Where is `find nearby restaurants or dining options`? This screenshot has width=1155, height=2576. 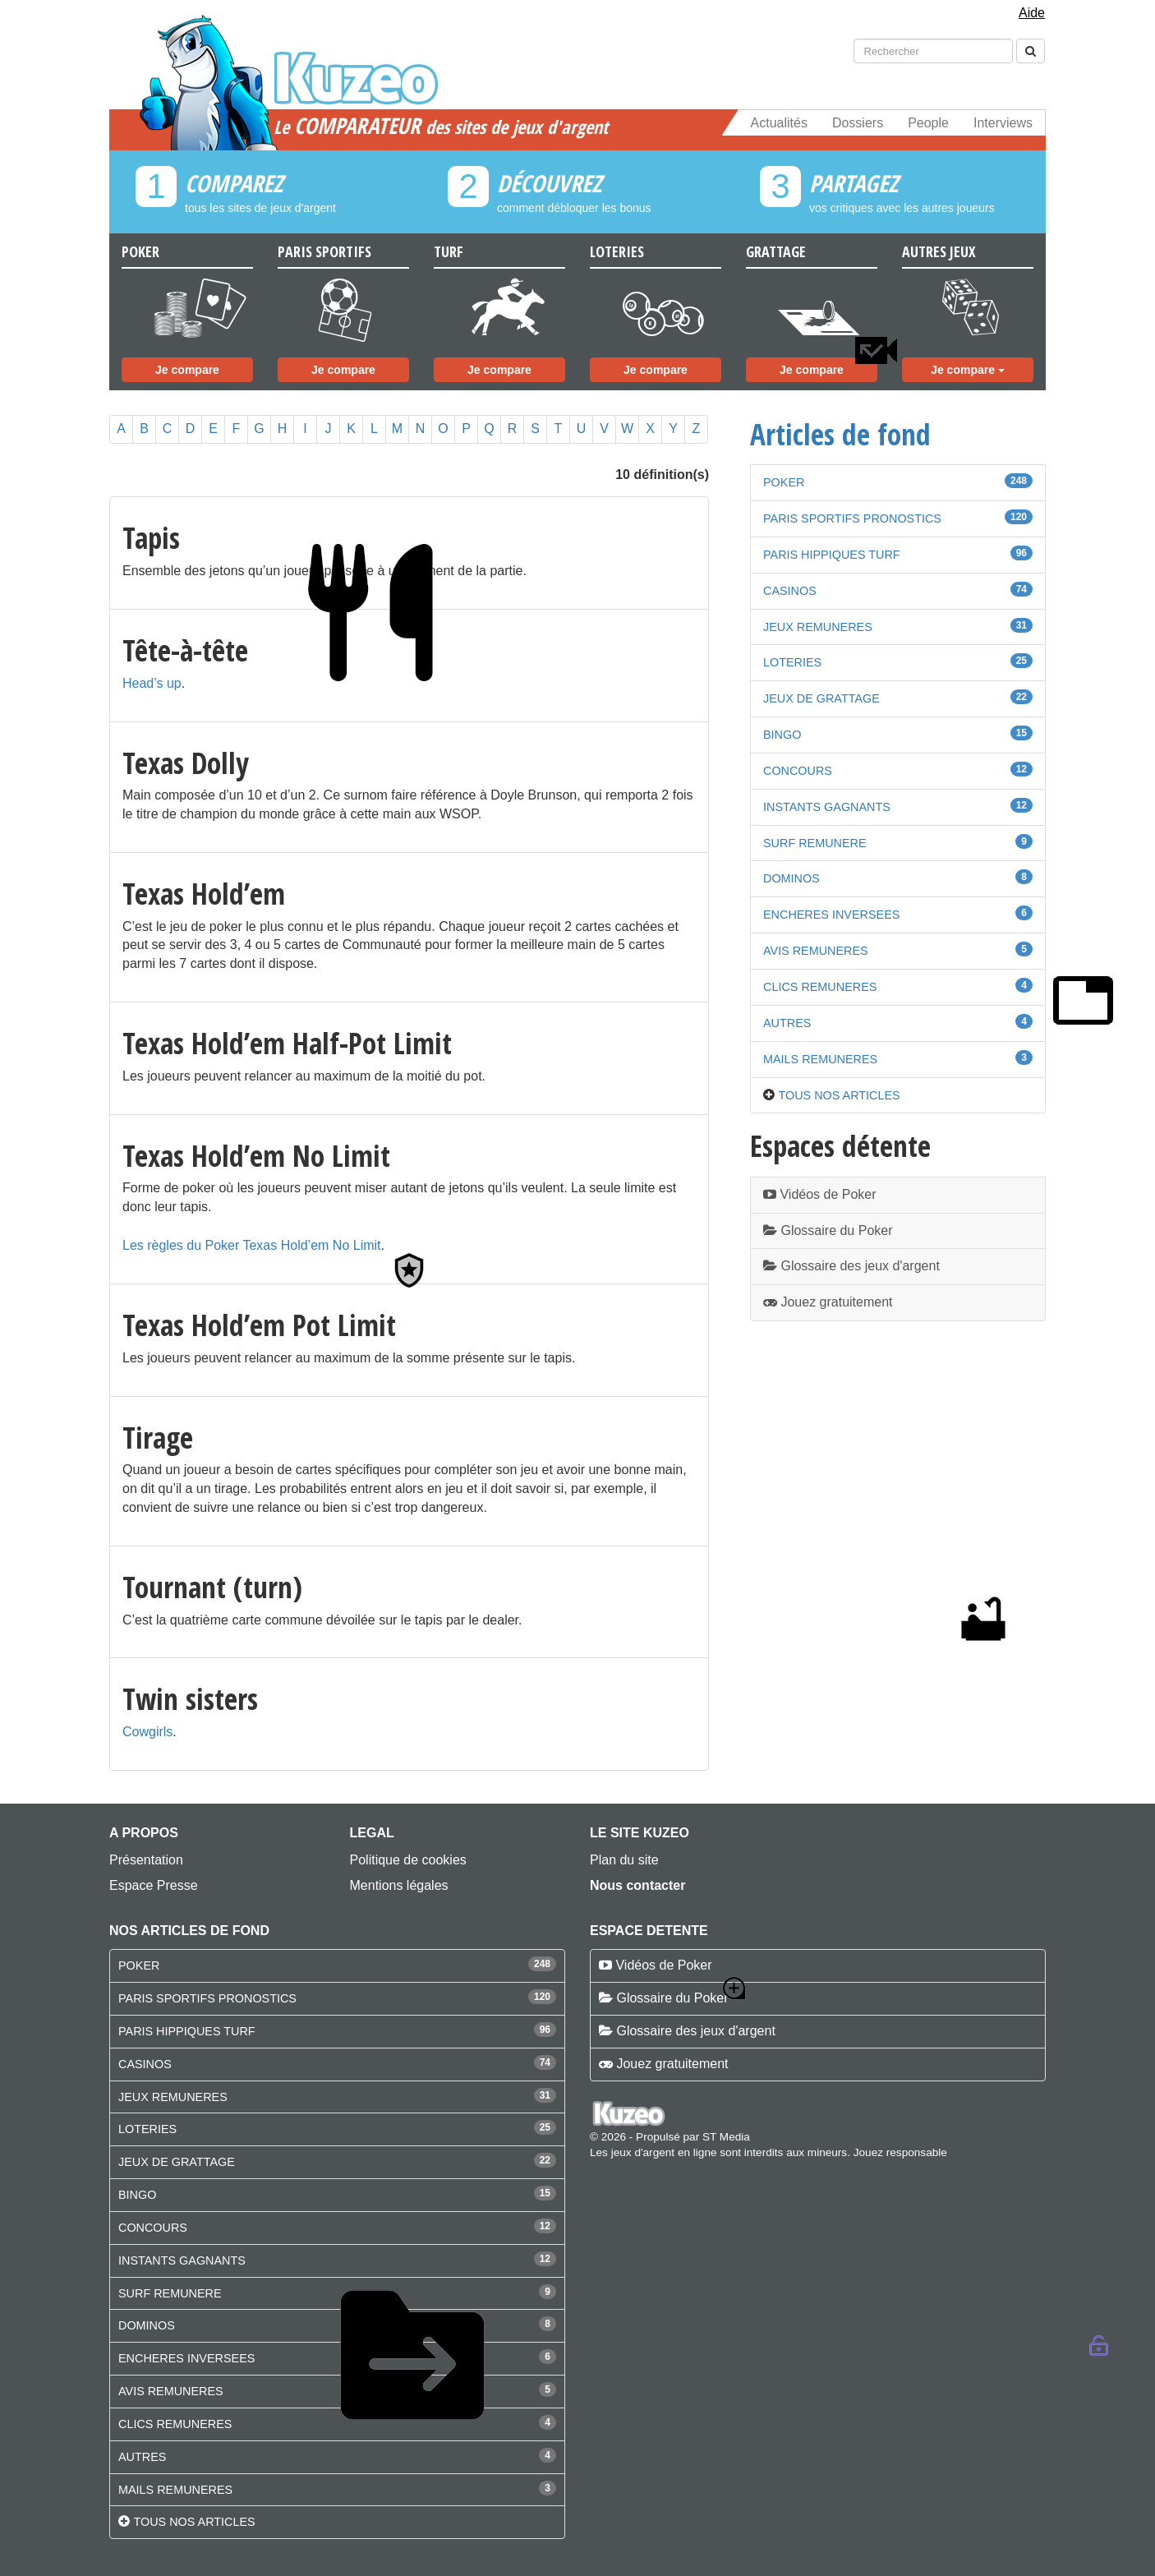 find nearby restaurants or dining options is located at coordinates (372, 612).